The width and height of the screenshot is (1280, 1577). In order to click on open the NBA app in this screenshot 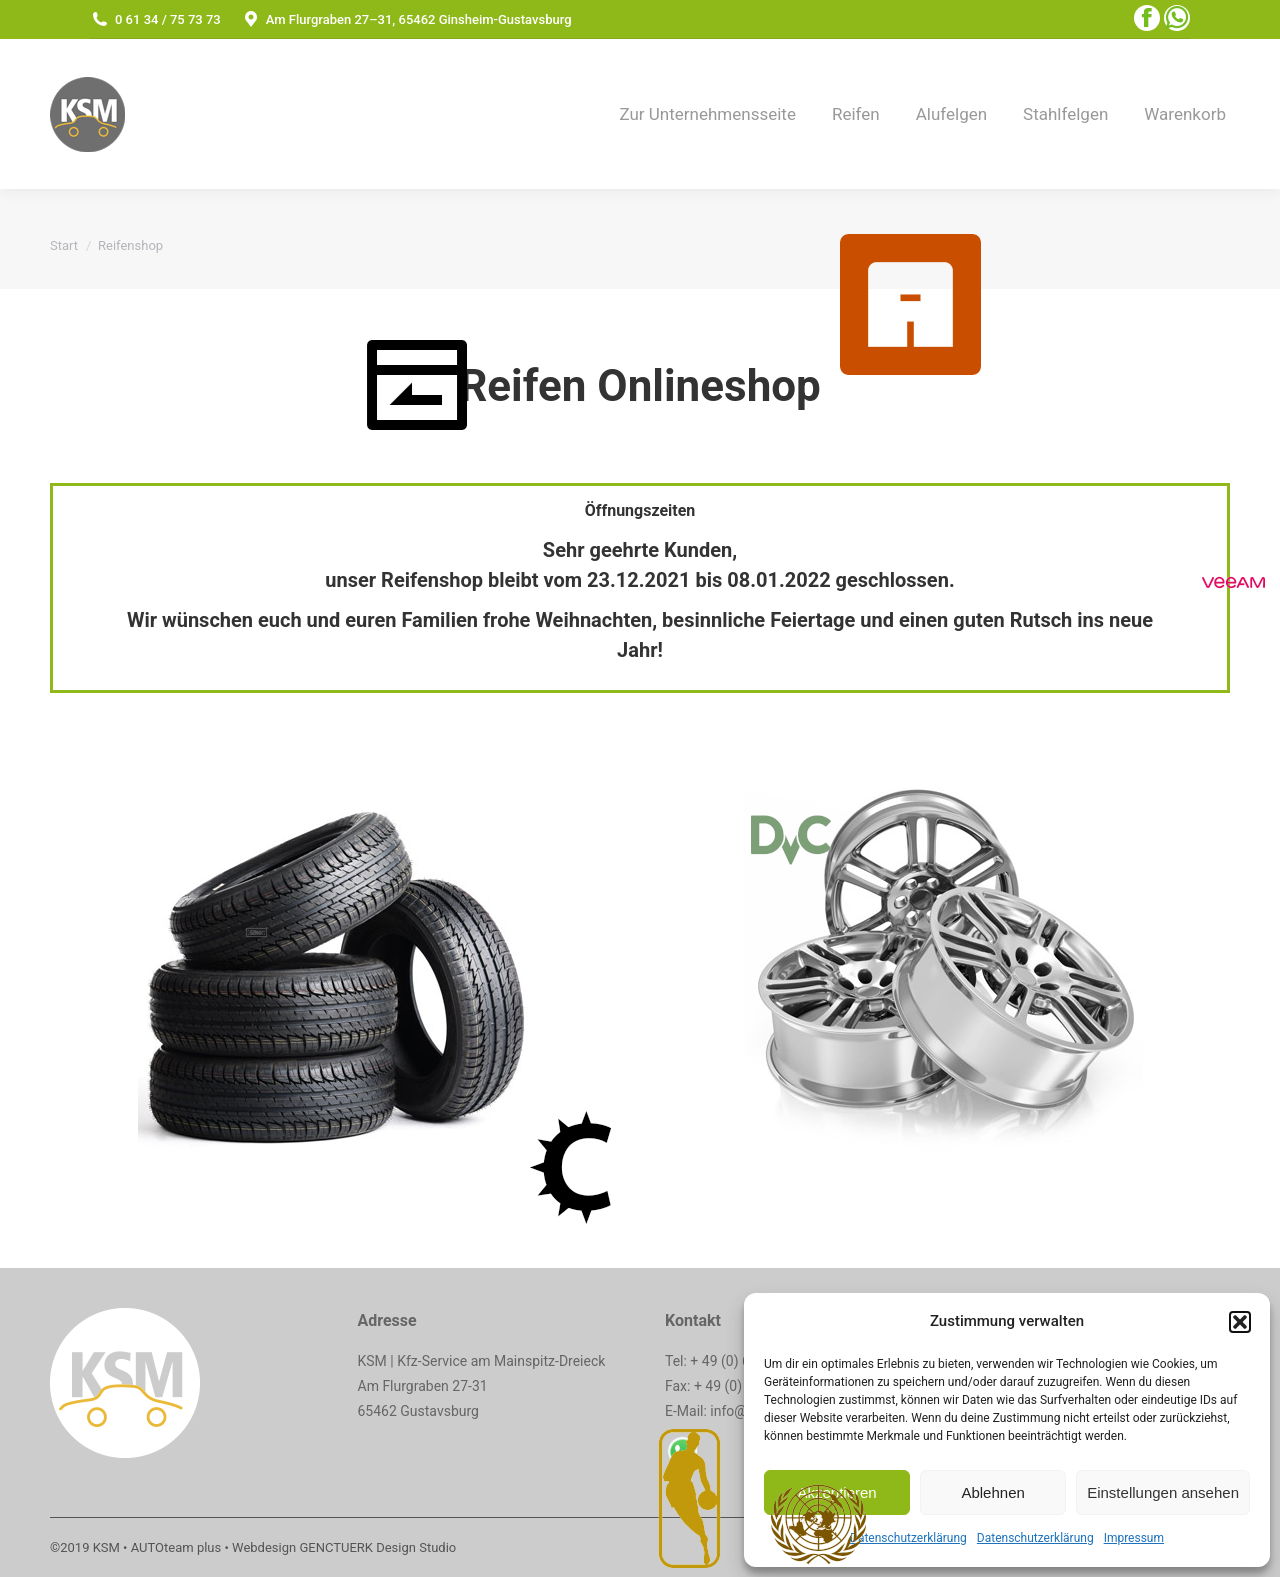, I will do `click(689, 1498)`.